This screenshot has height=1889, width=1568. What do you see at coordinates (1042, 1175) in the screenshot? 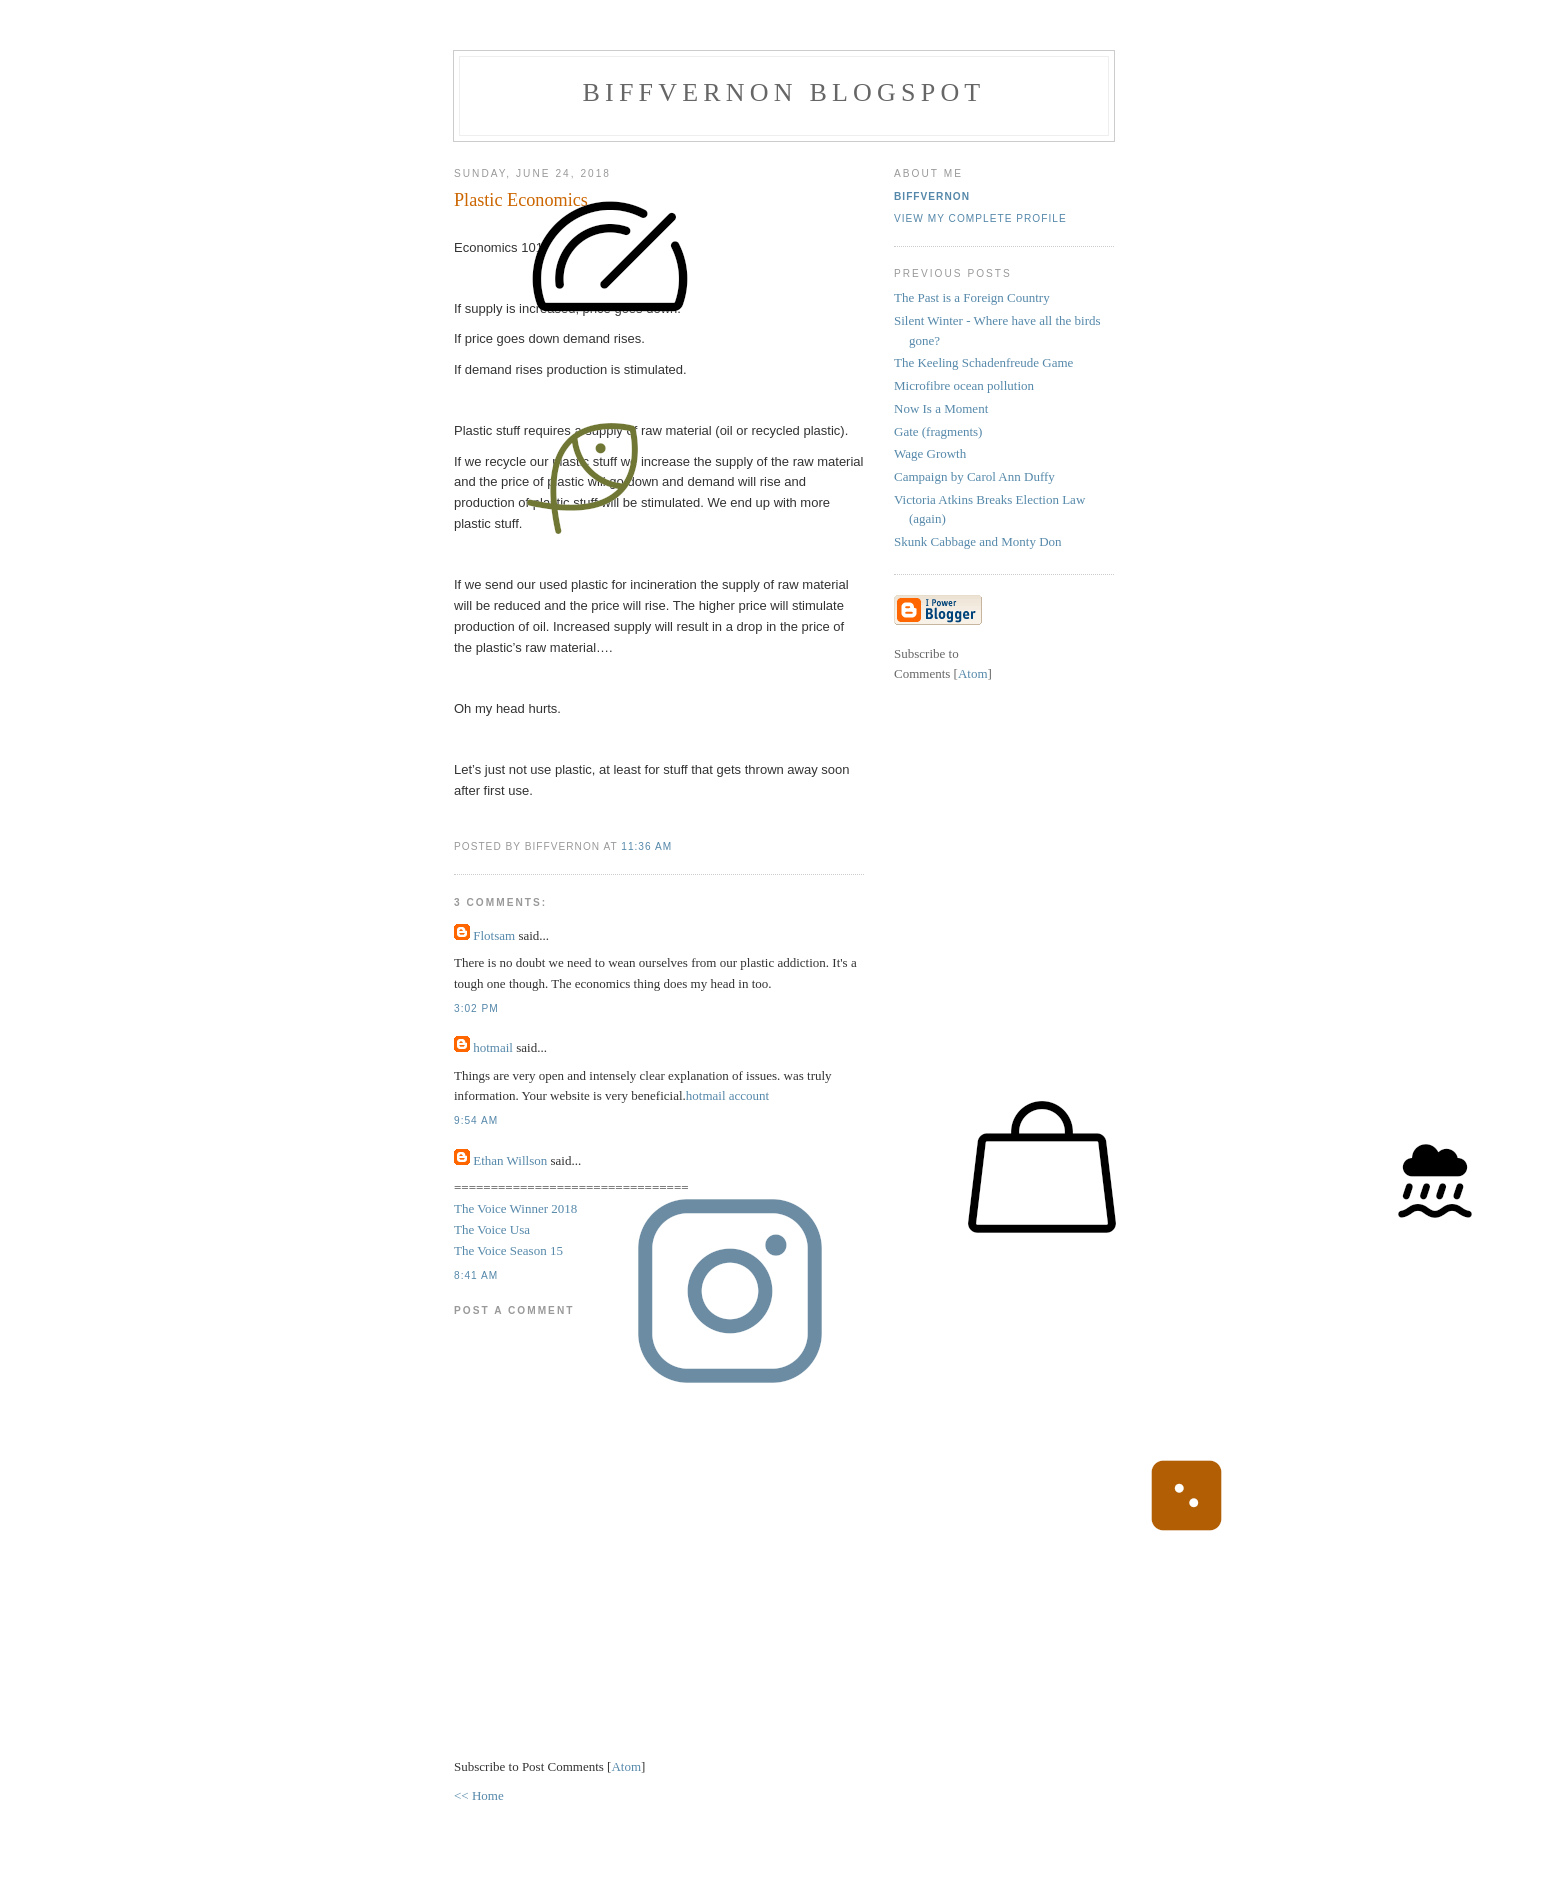
I see `view your shopping bag` at bounding box center [1042, 1175].